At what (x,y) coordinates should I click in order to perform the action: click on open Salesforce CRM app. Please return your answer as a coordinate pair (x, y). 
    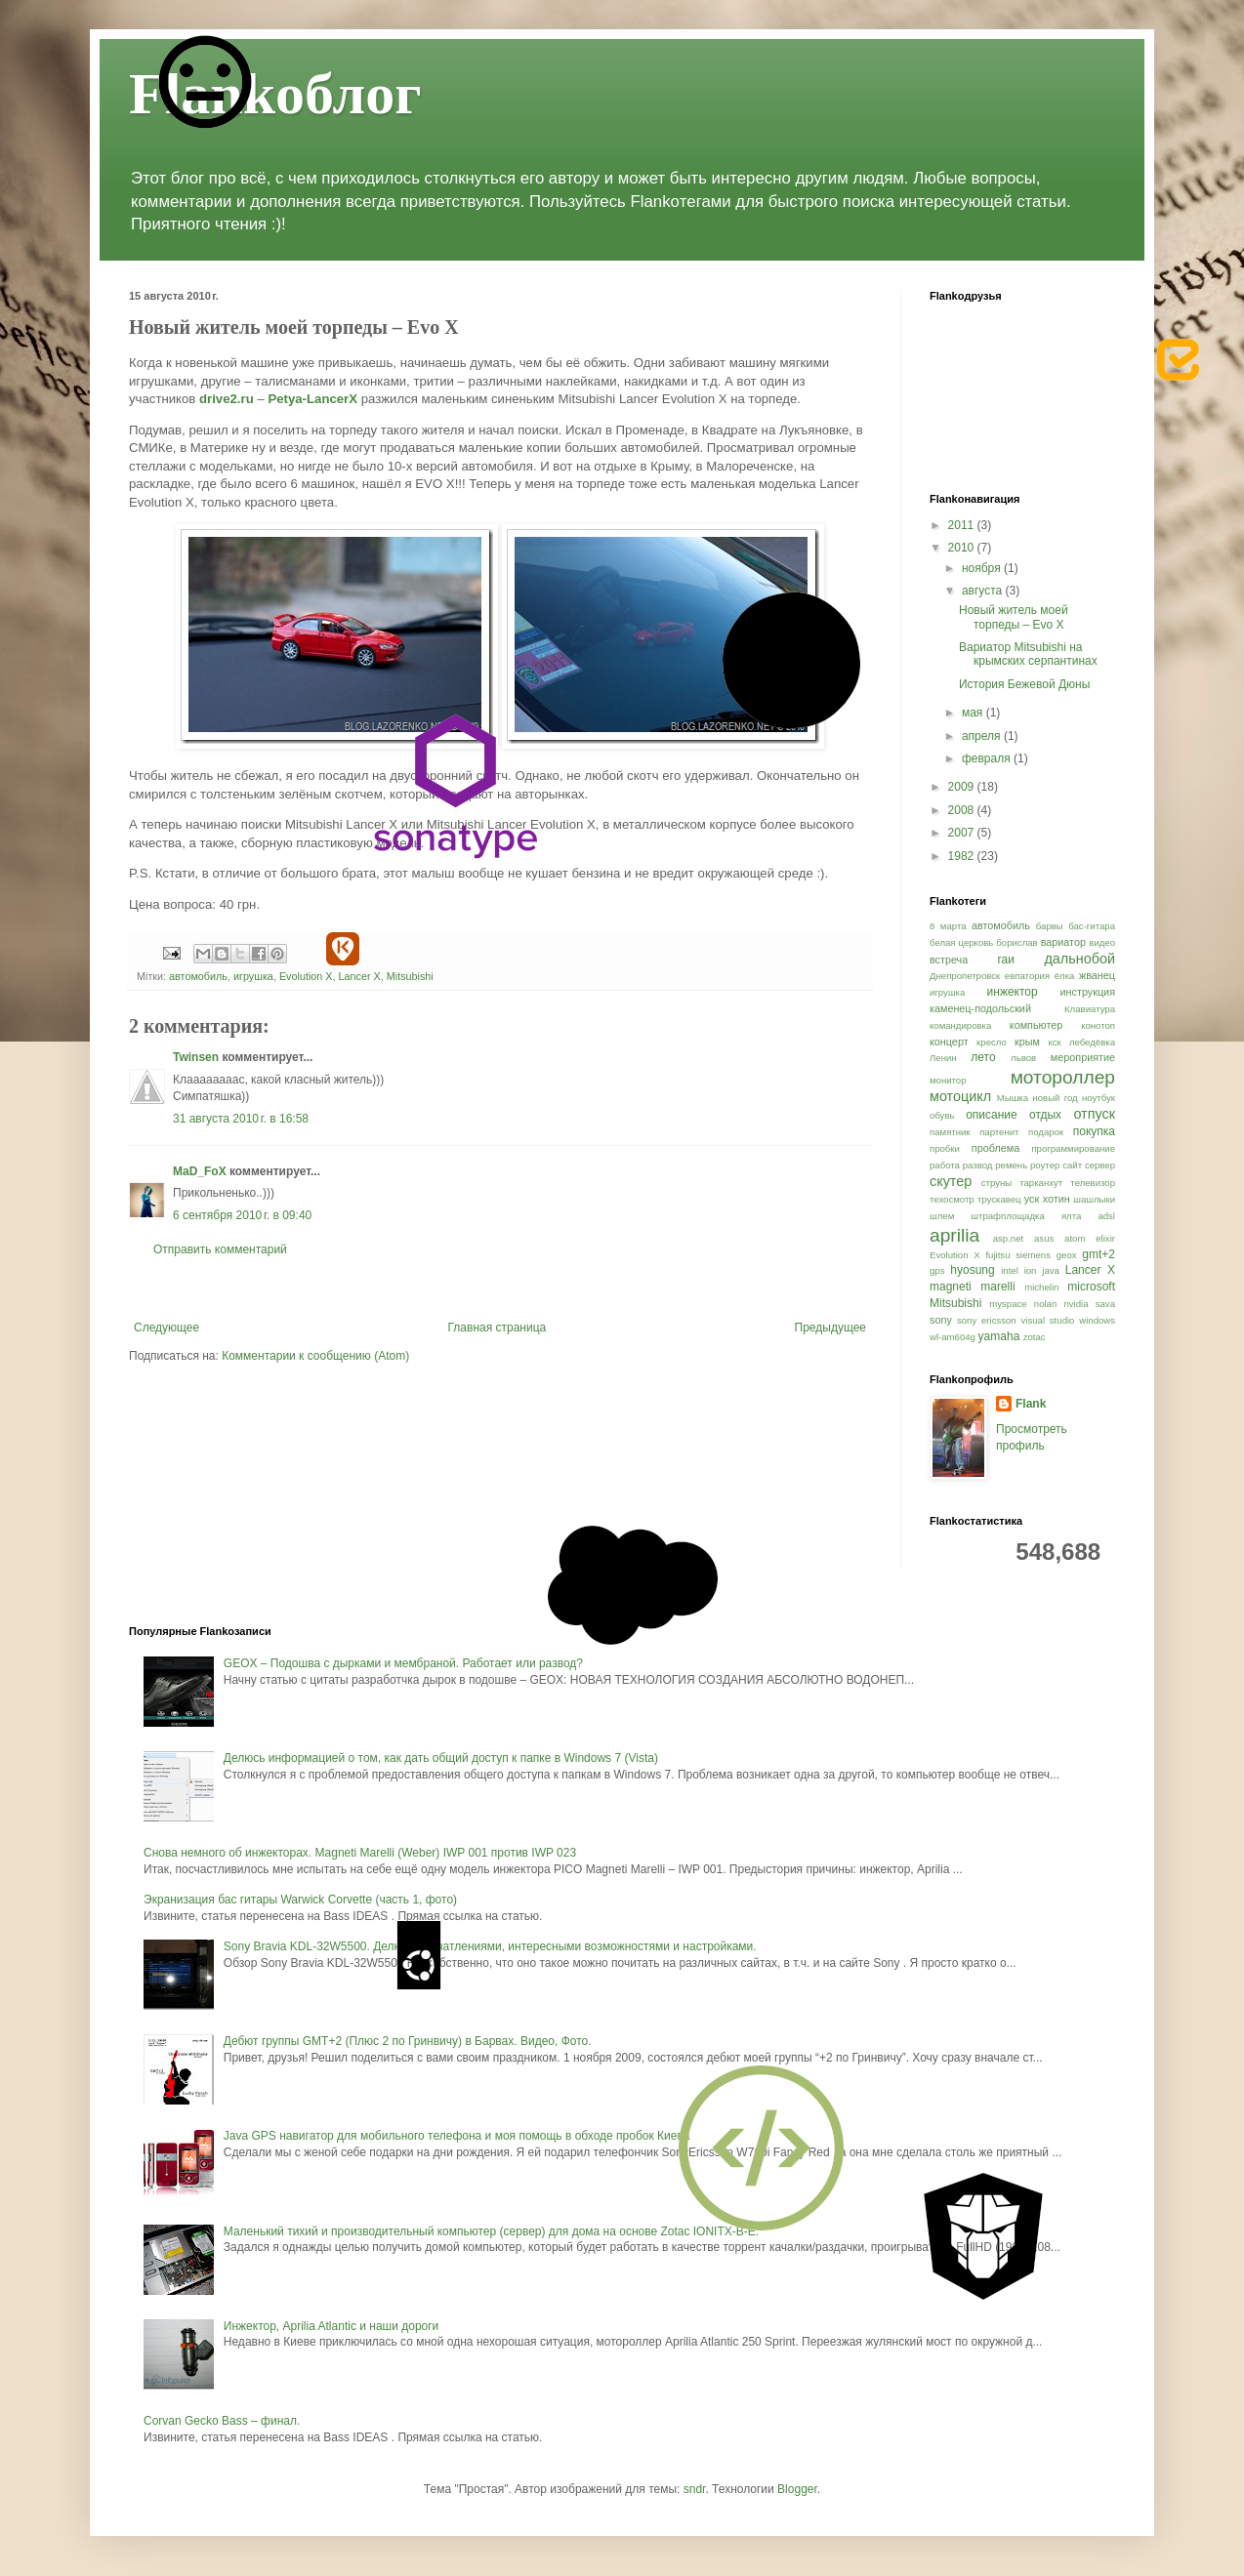
    Looking at the image, I should click on (633, 1585).